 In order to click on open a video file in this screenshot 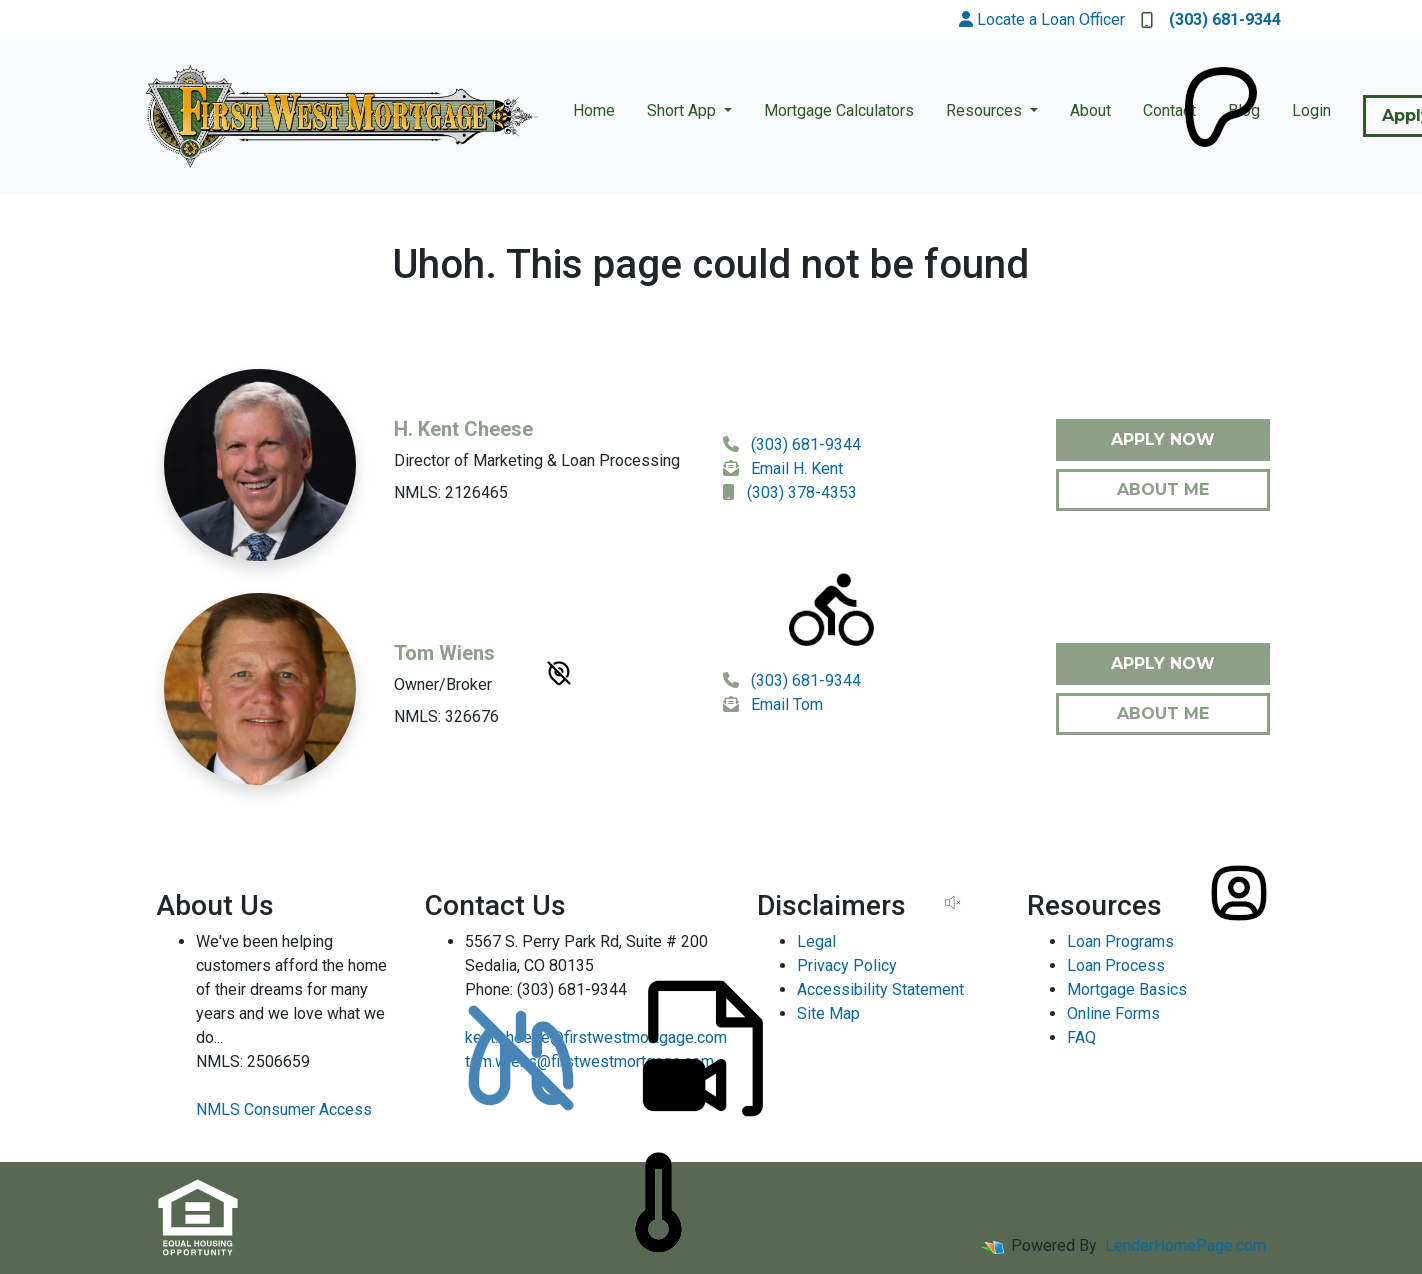, I will do `click(705, 1048)`.